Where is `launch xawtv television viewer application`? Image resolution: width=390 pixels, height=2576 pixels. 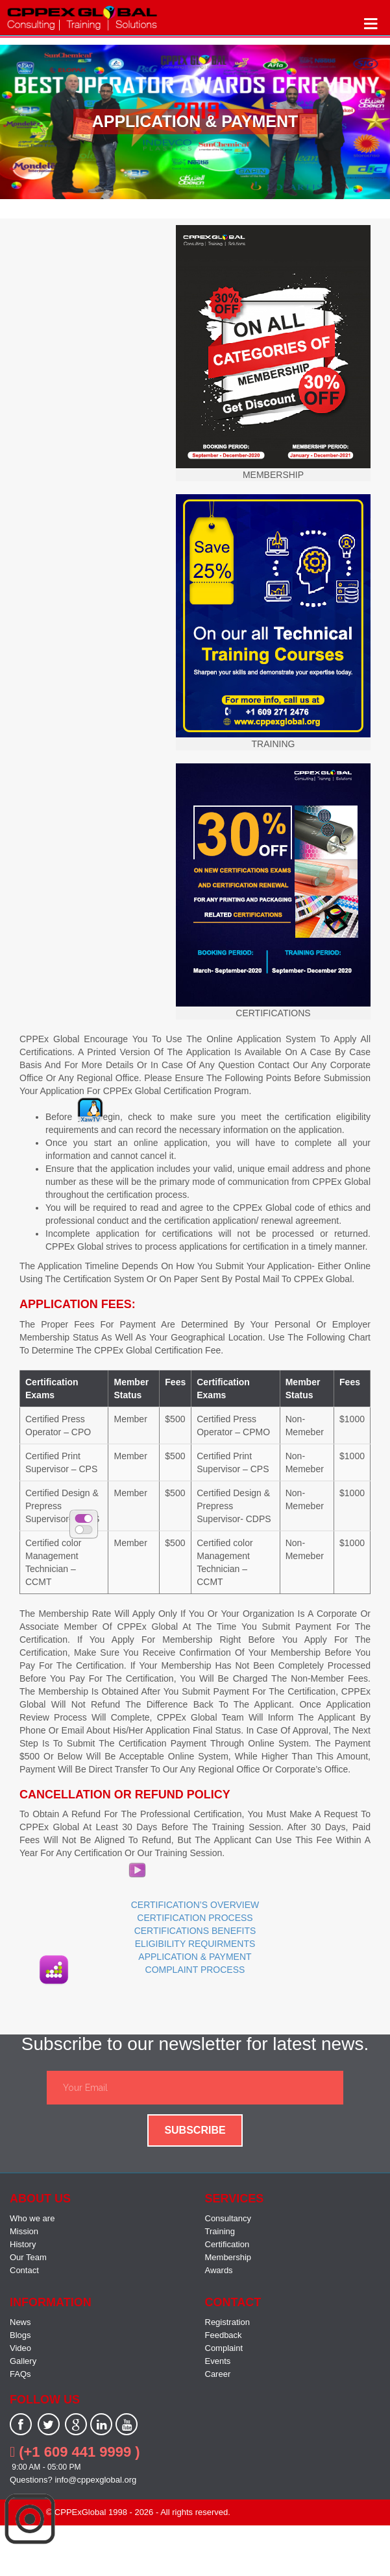
launch xawtv television viewer application is located at coordinates (90, 1110).